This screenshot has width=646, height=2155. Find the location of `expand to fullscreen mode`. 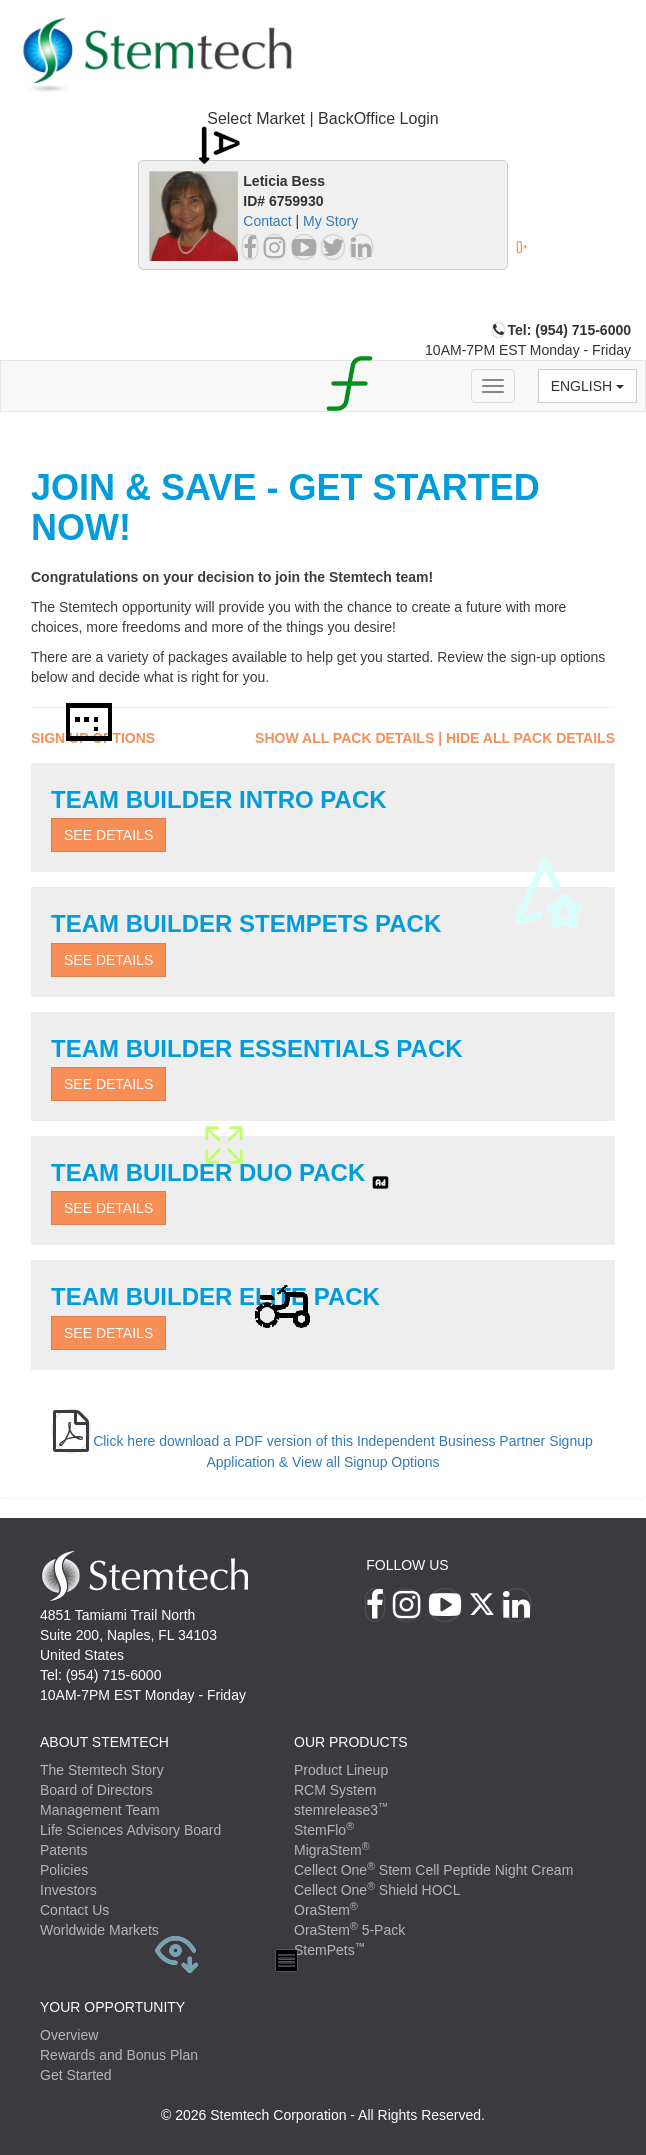

expand to fullscreen mode is located at coordinates (224, 1145).